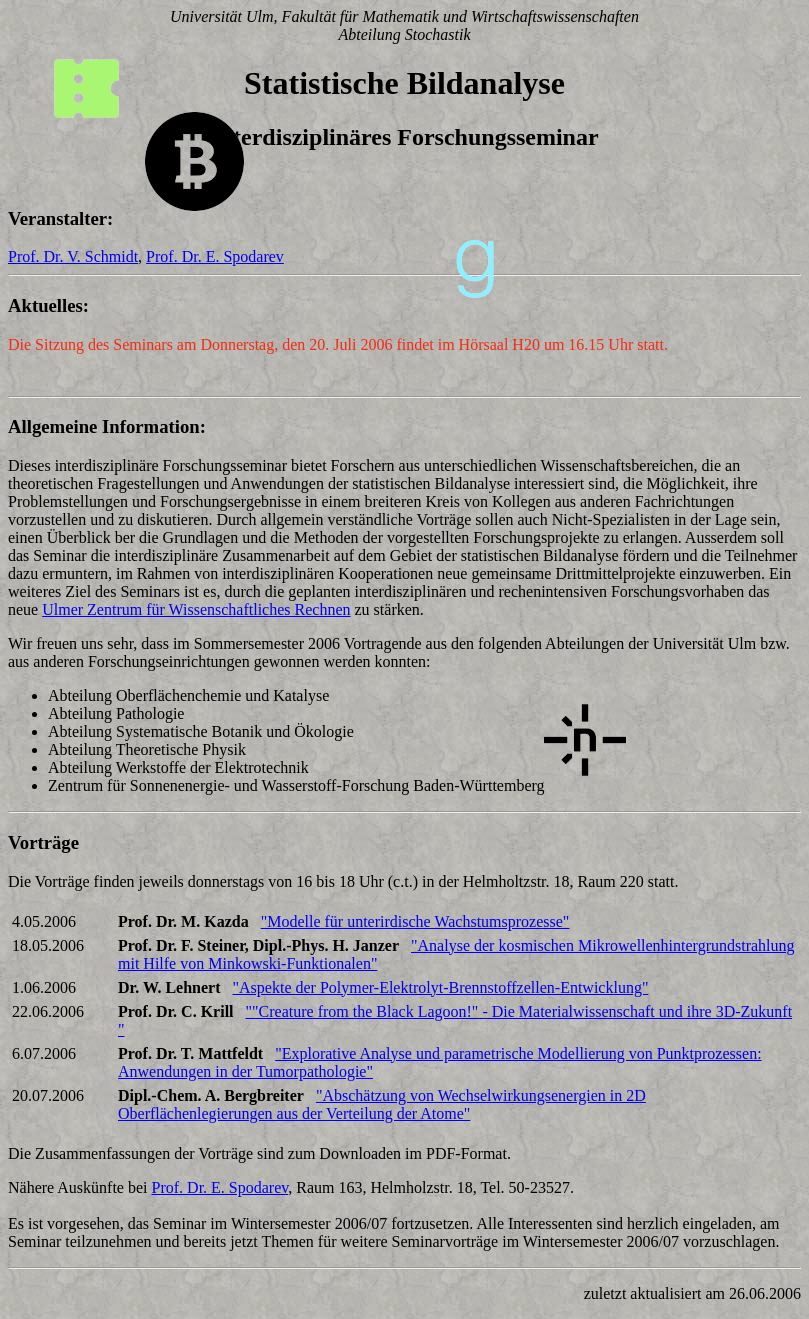  What do you see at coordinates (86, 88) in the screenshot?
I see `view available coupons or discounts` at bounding box center [86, 88].